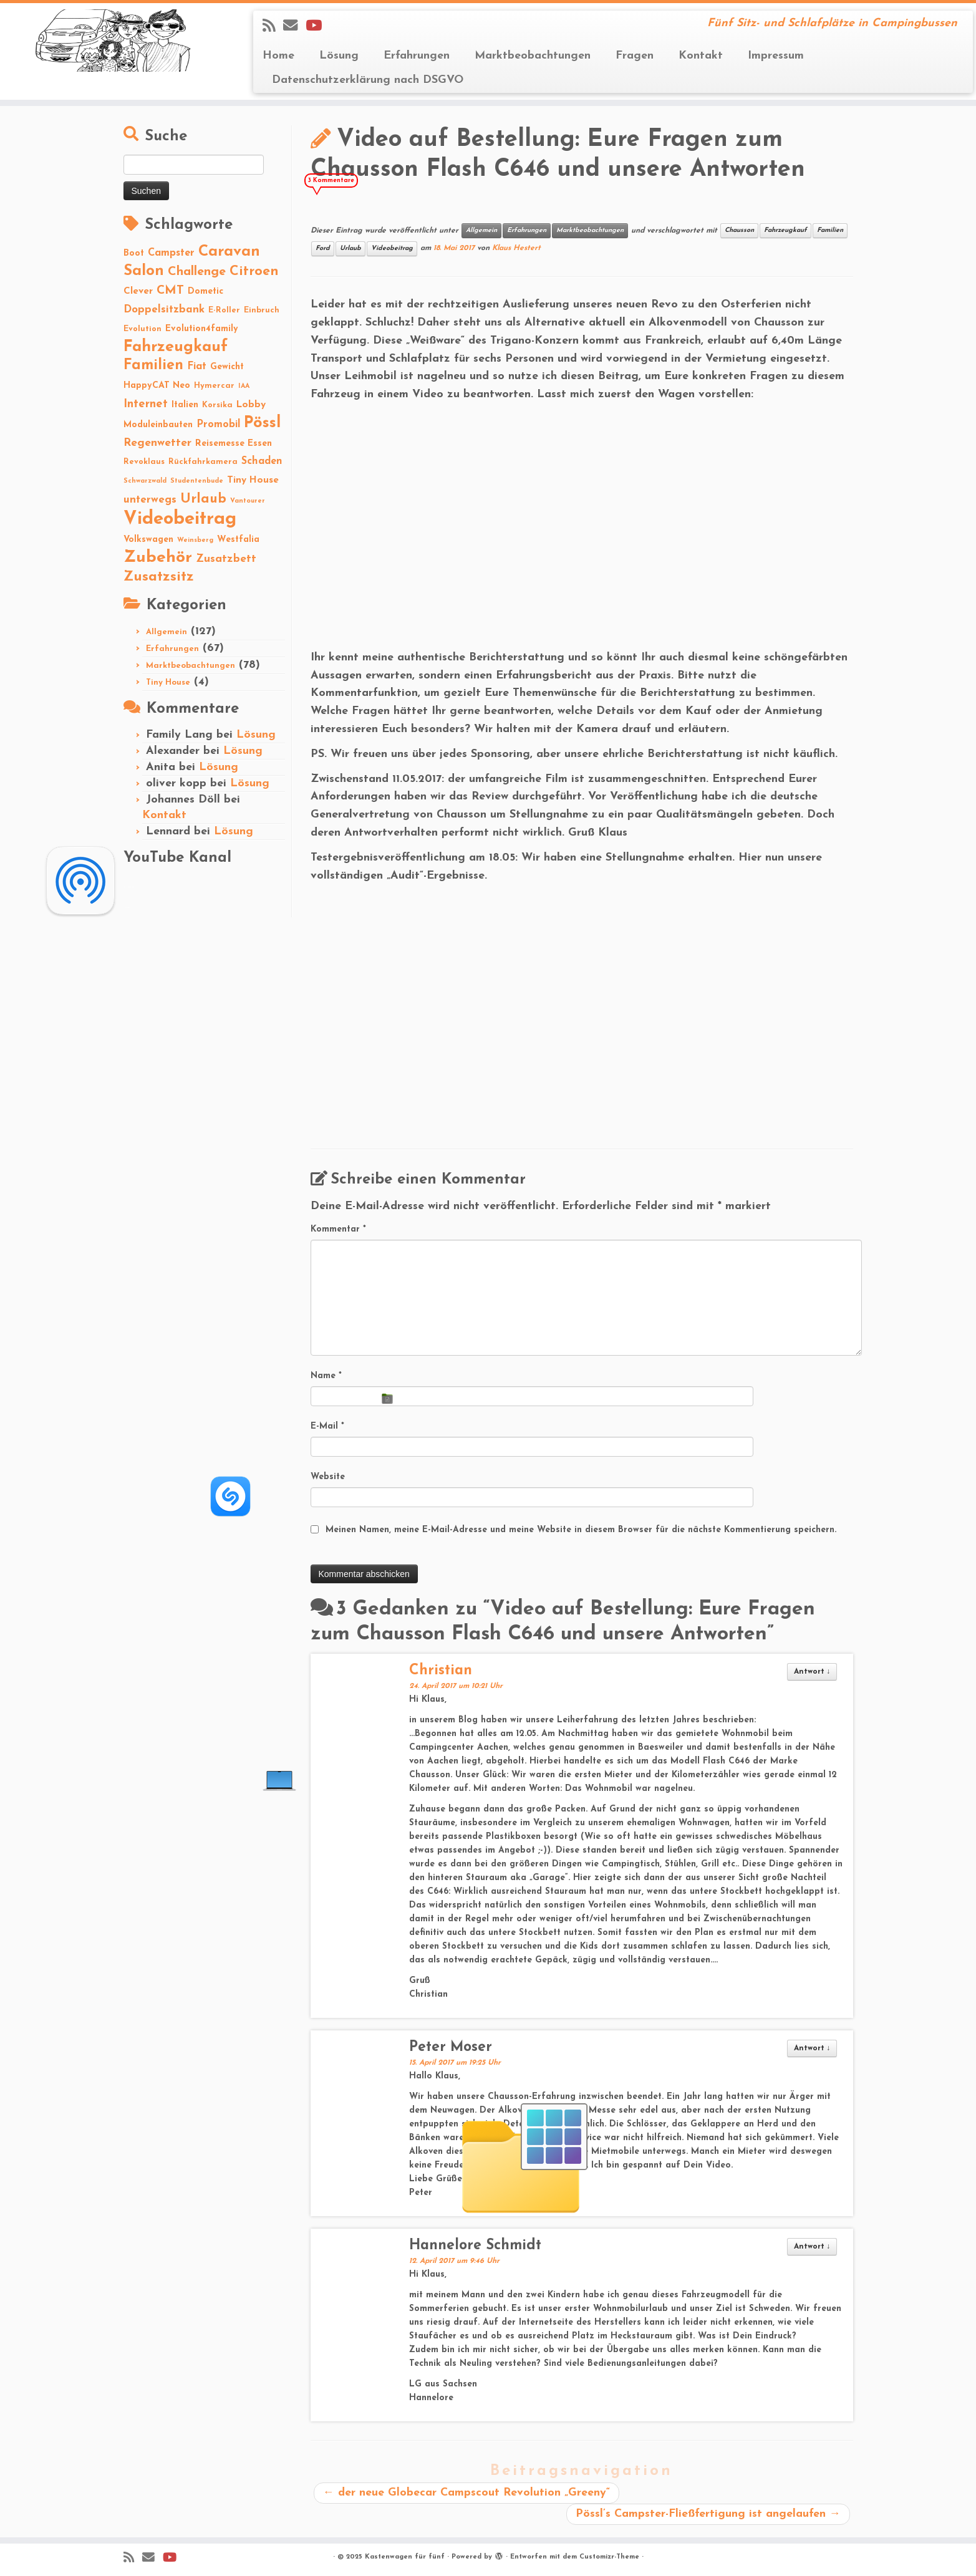 The image size is (976, 2576). Describe the element at coordinates (387, 1399) in the screenshot. I see `open your documents folder` at that location.